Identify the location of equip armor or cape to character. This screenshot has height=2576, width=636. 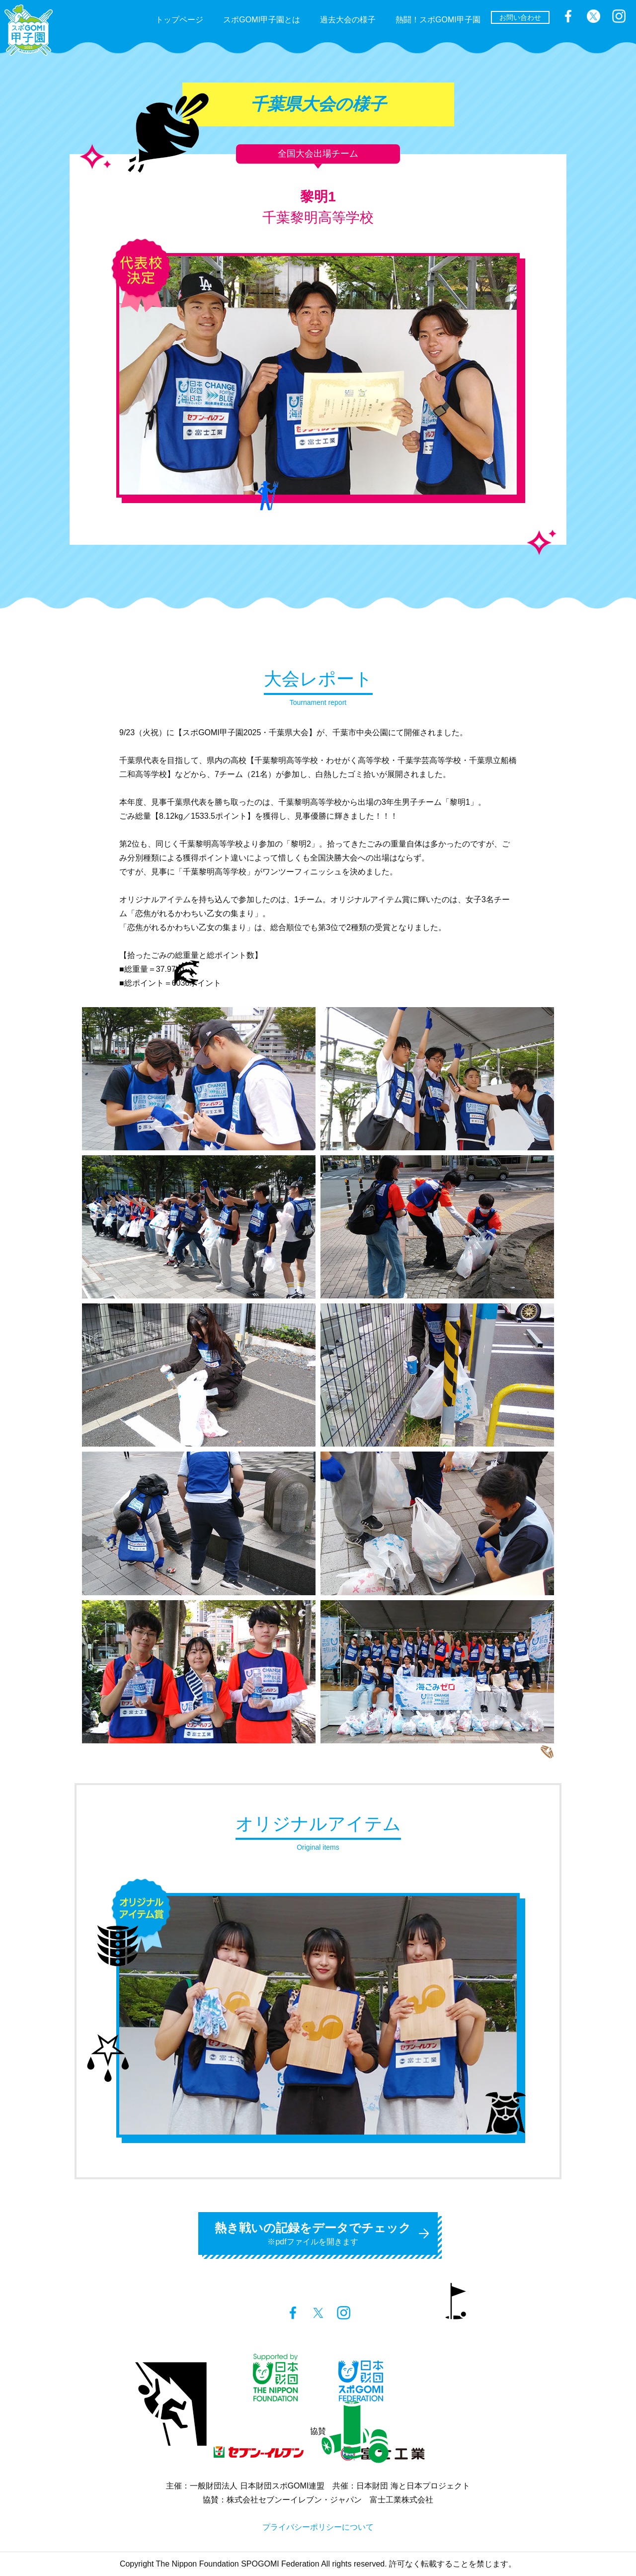
(505, 2112).